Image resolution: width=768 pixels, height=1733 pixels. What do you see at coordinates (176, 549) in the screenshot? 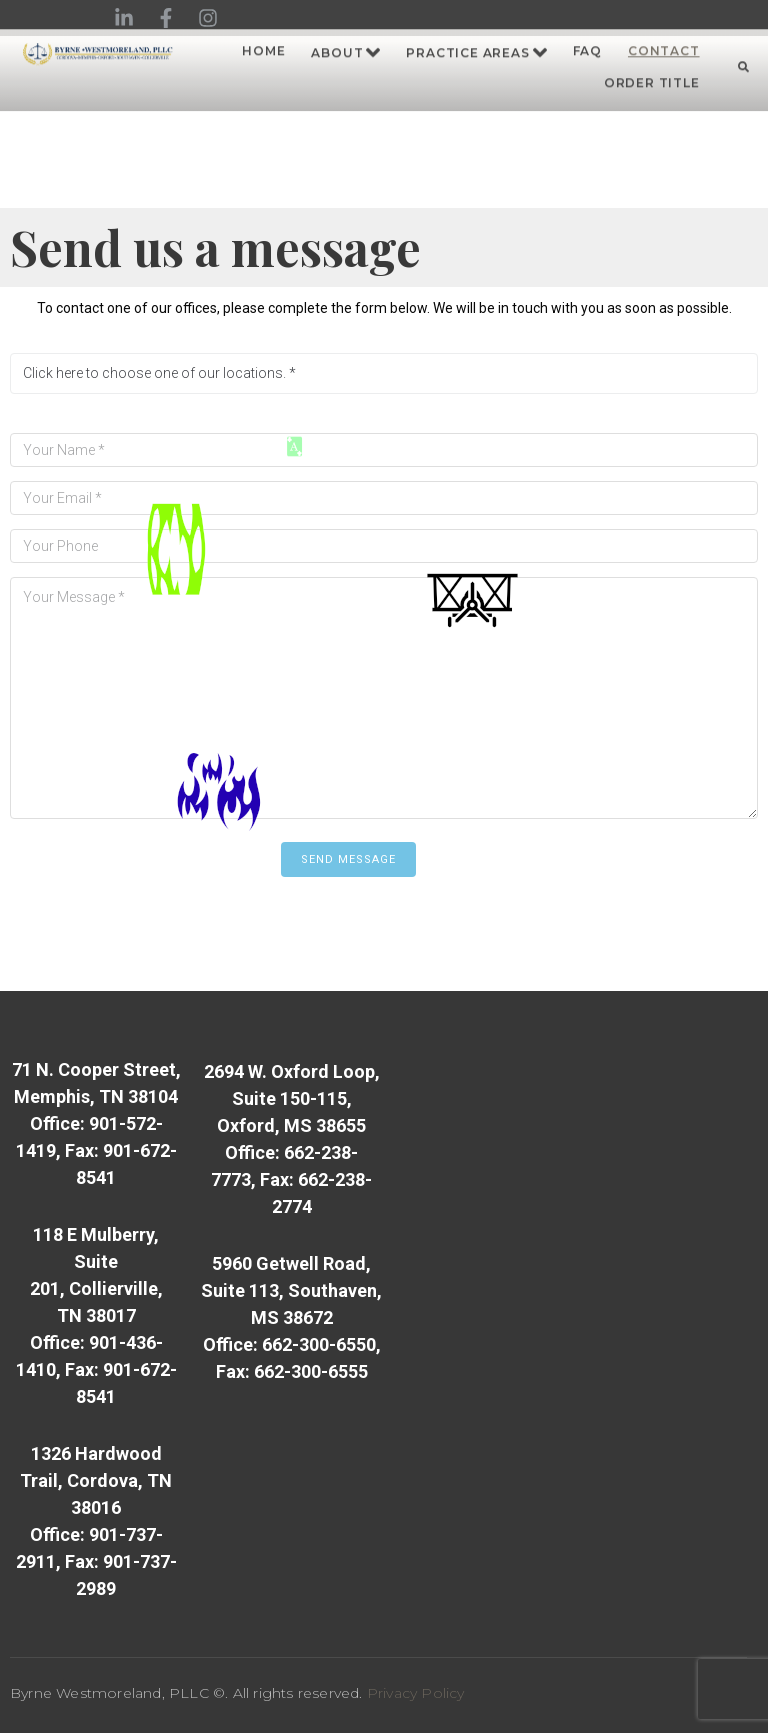
I see `select mucous pillar creature or obstacle in game` at bounding box center [176, 549].